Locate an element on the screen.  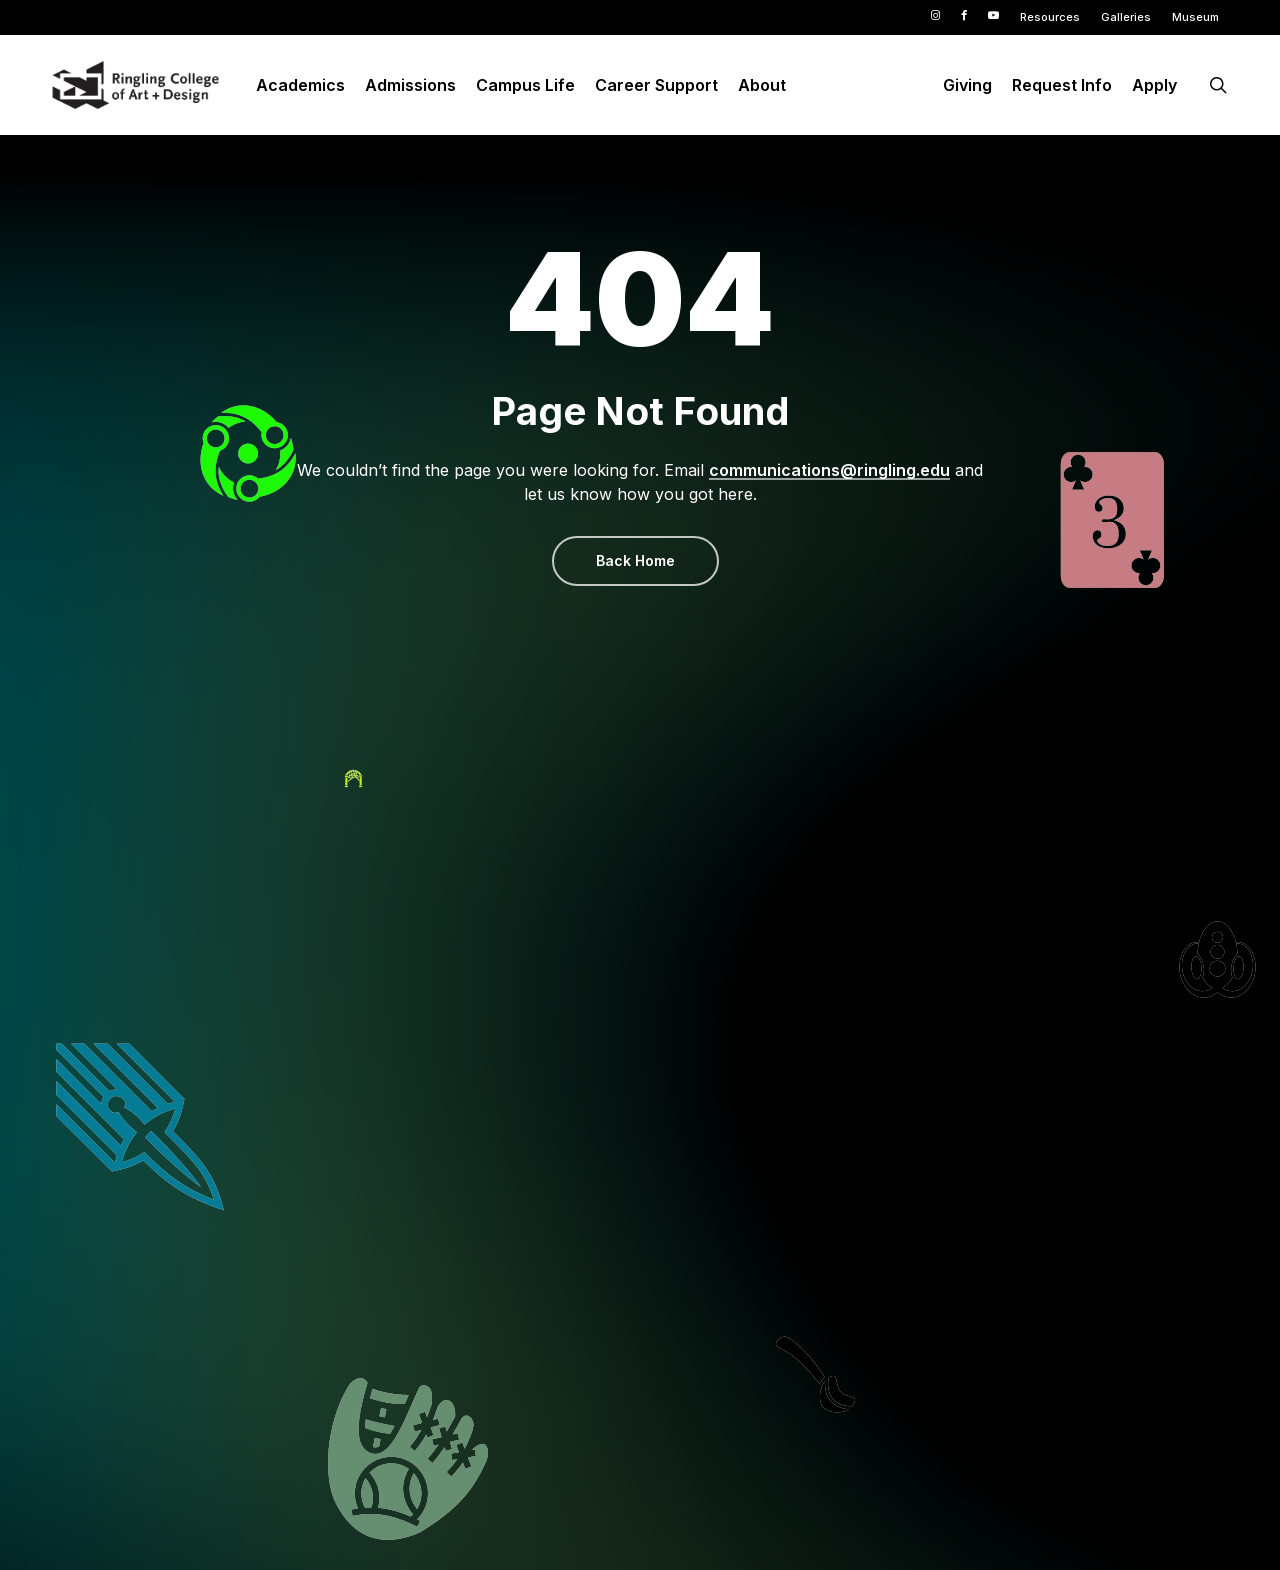
enter a dungeon or underground area is located at coordinates (353, 778).